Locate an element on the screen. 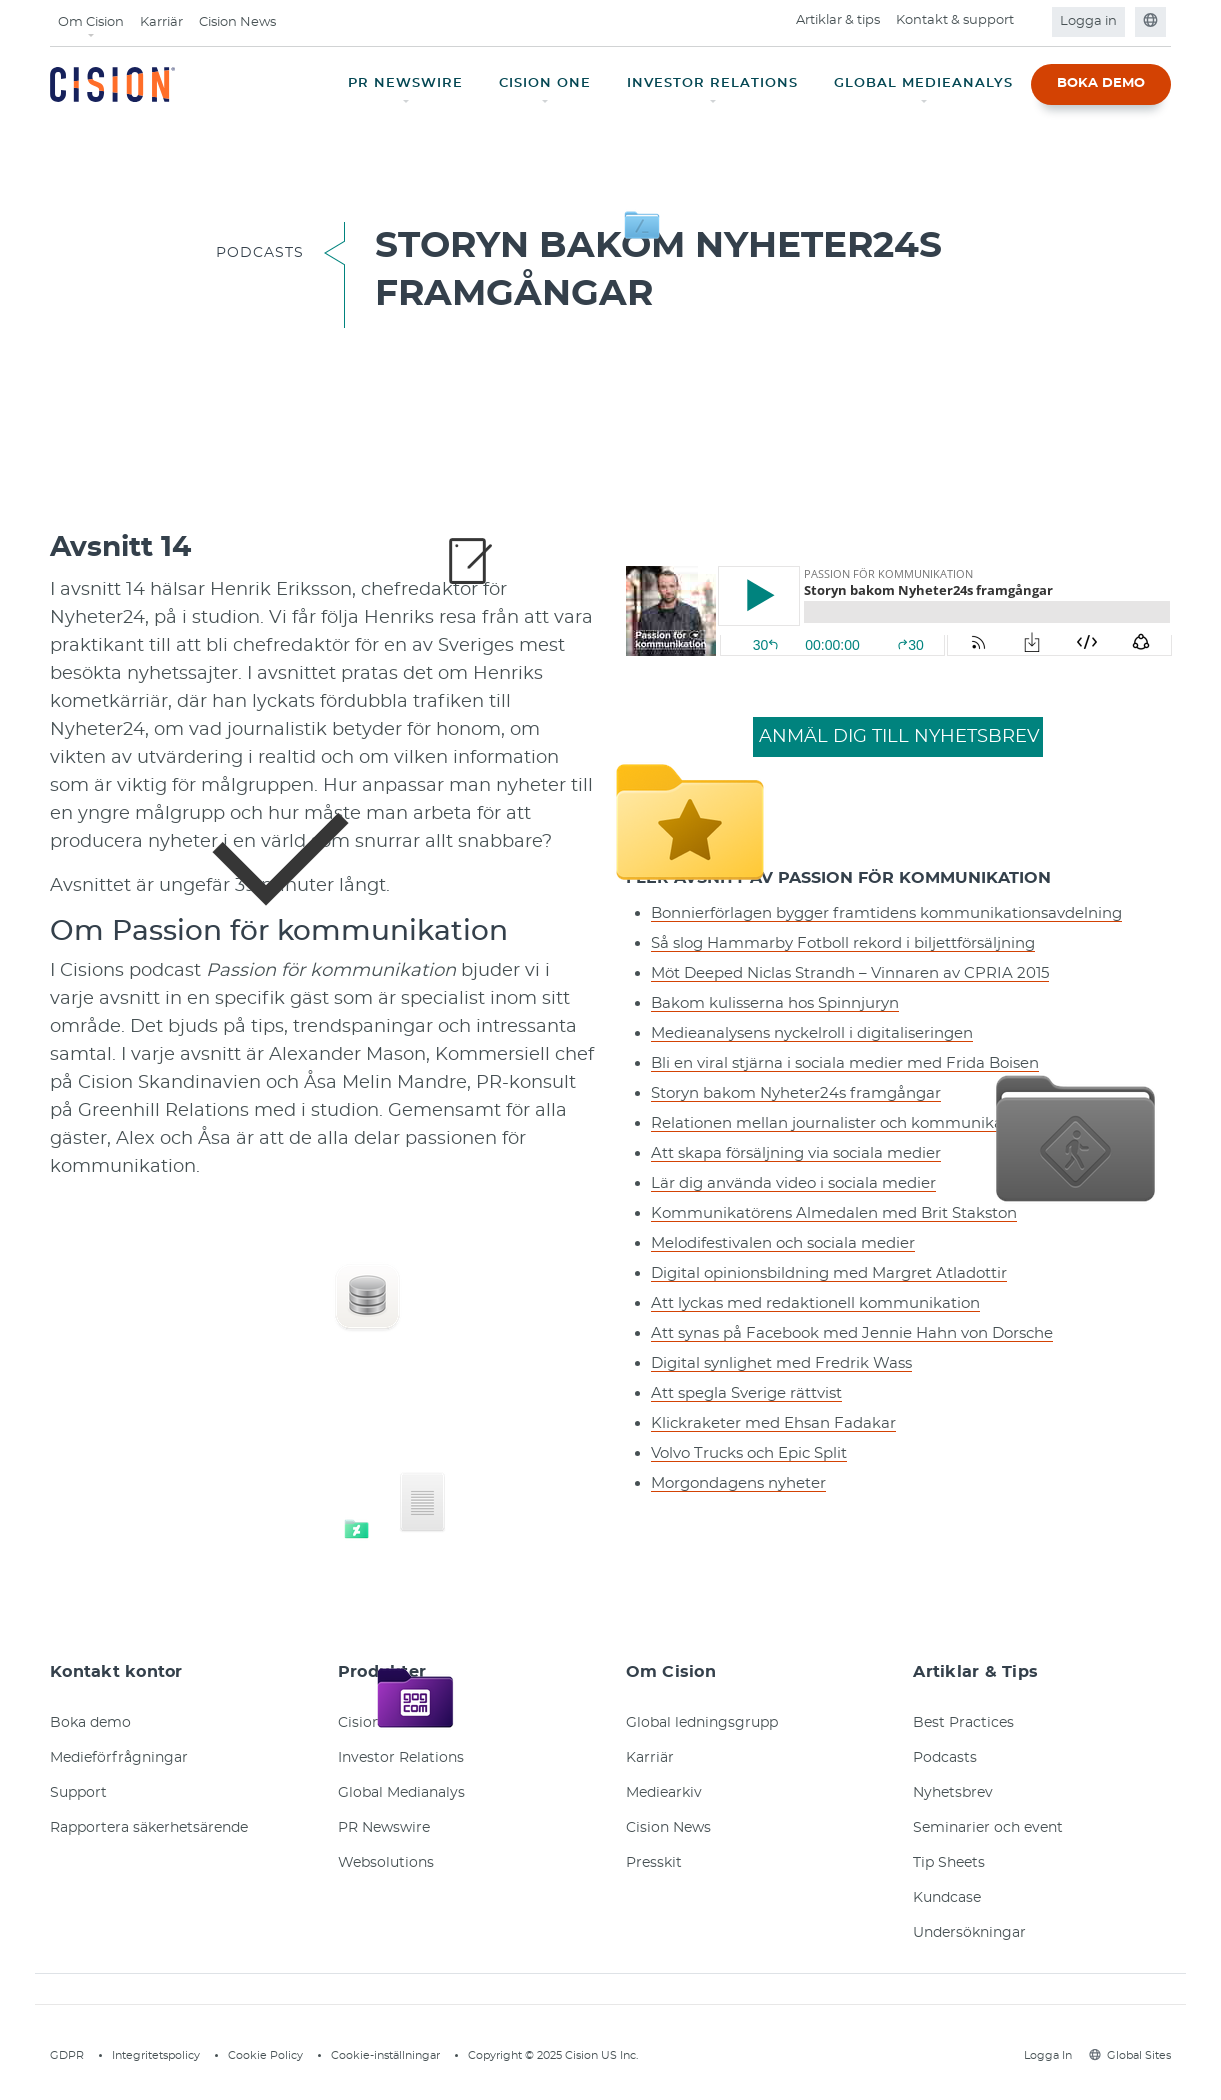  open your GOG games folder is located at coordinates (415, 1700).